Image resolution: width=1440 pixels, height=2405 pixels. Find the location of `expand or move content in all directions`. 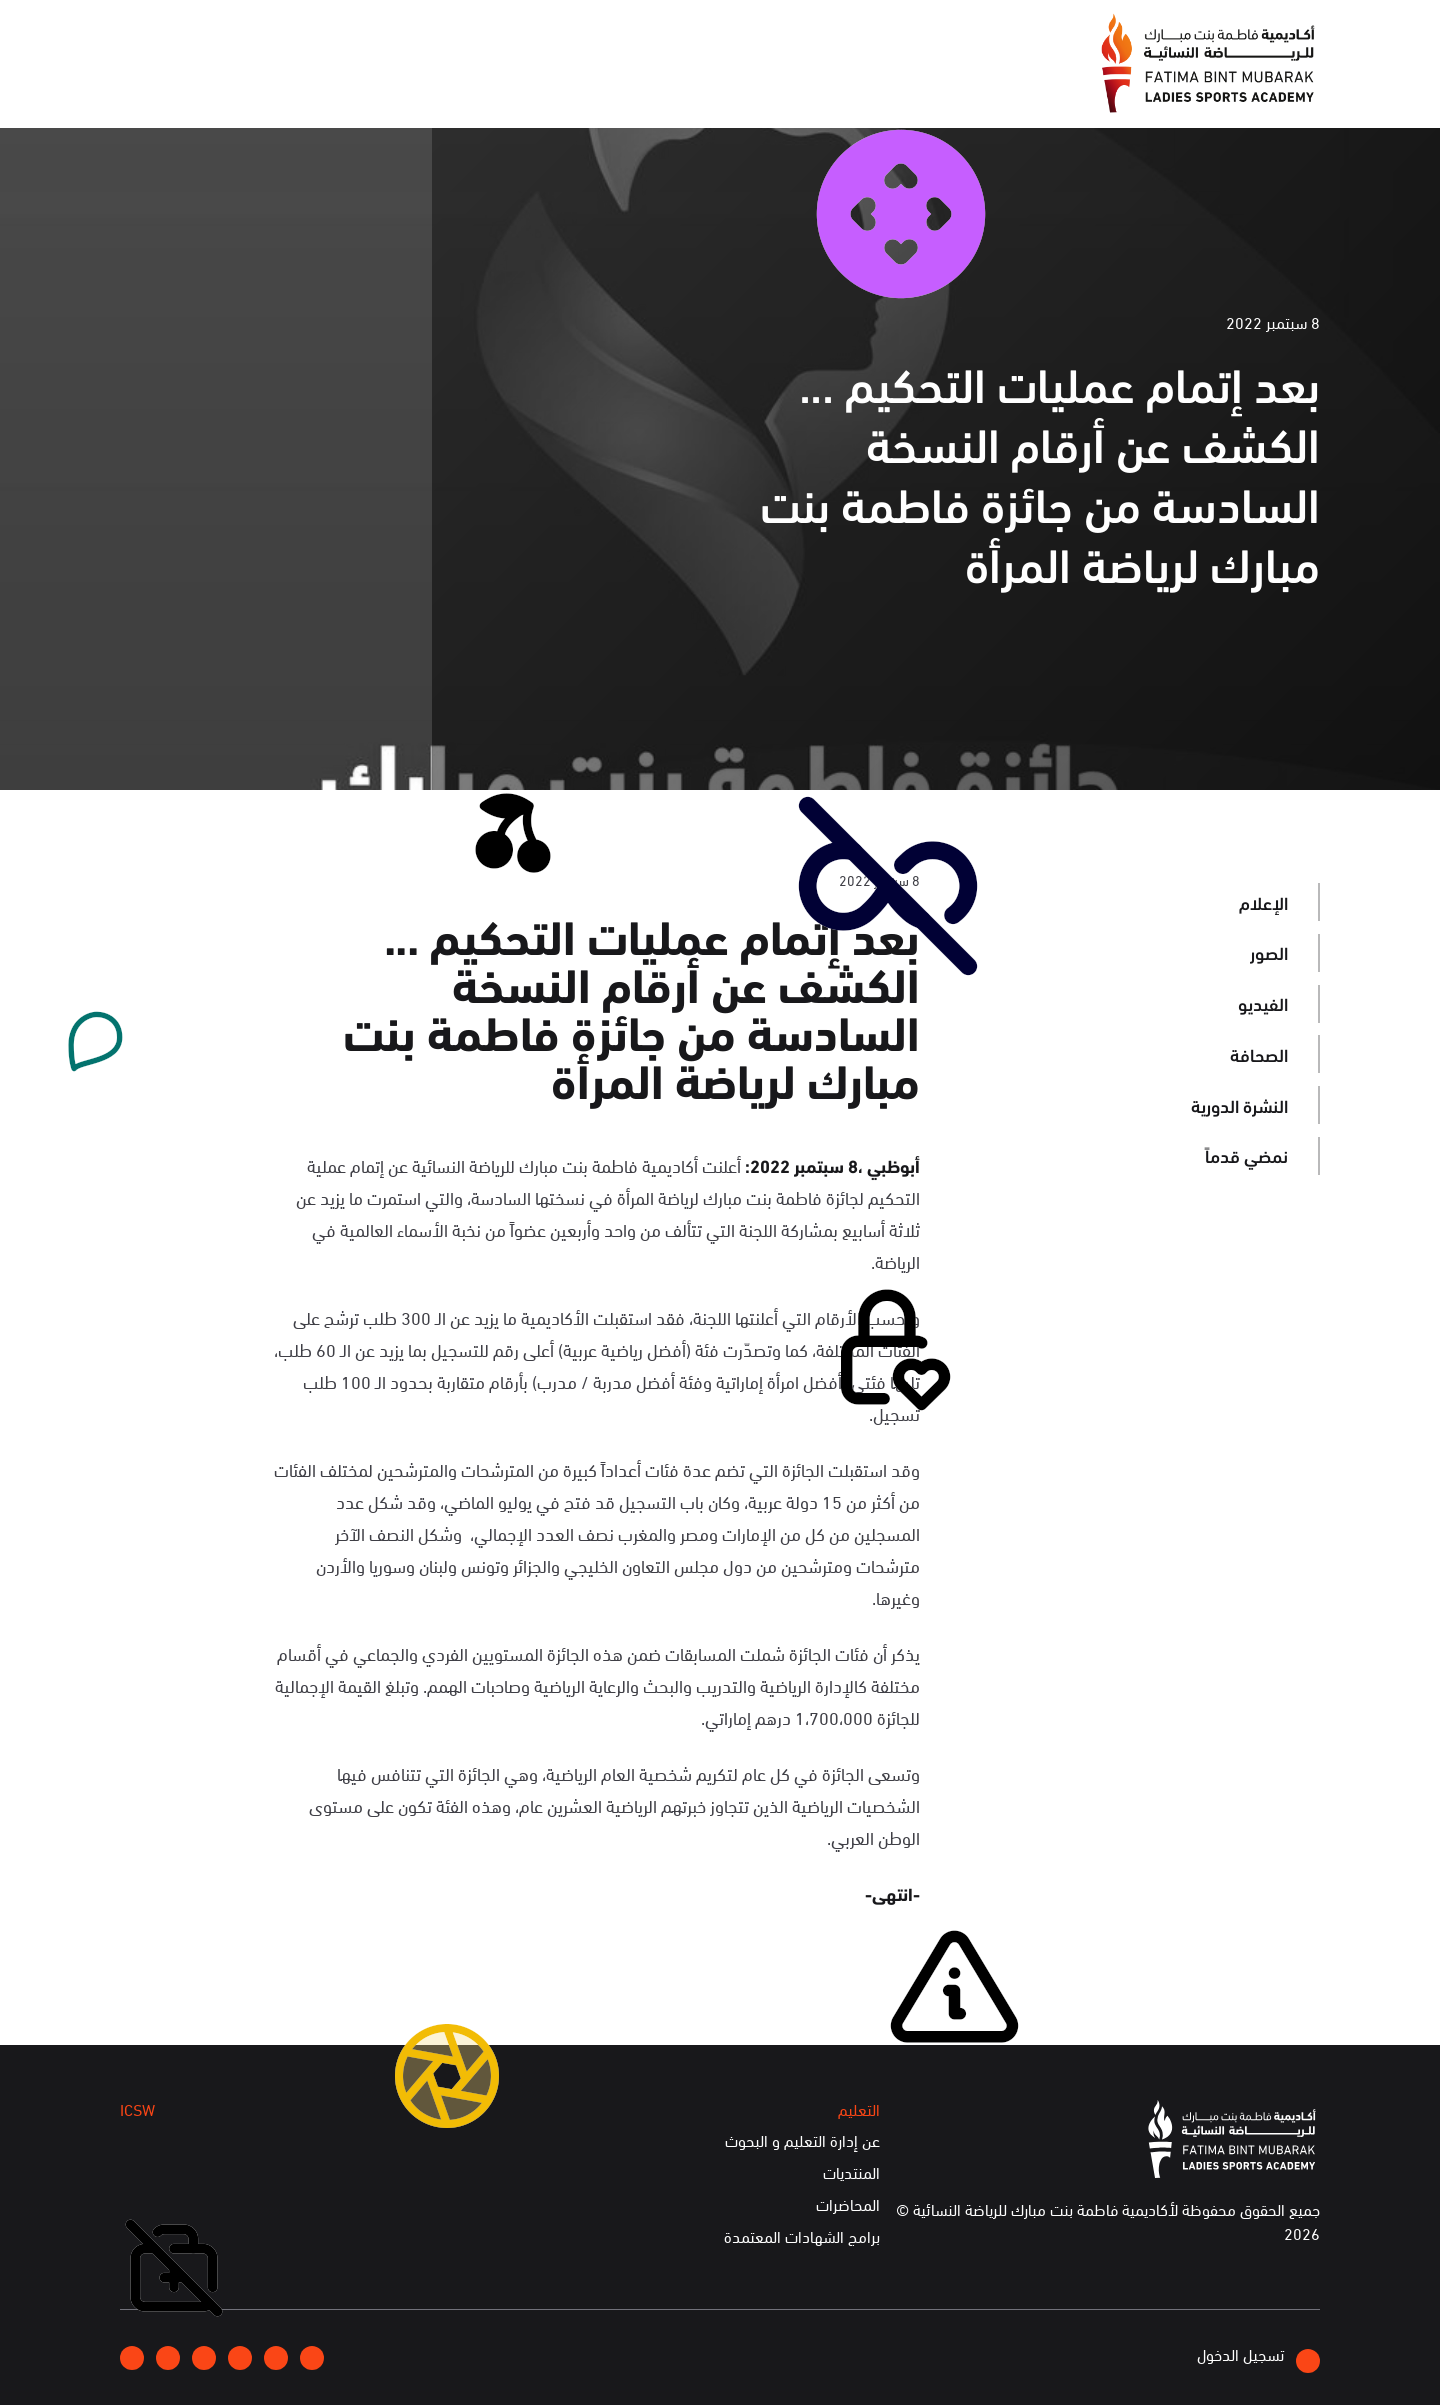

expand or move content in all directions is located at coordinates (901, 214).